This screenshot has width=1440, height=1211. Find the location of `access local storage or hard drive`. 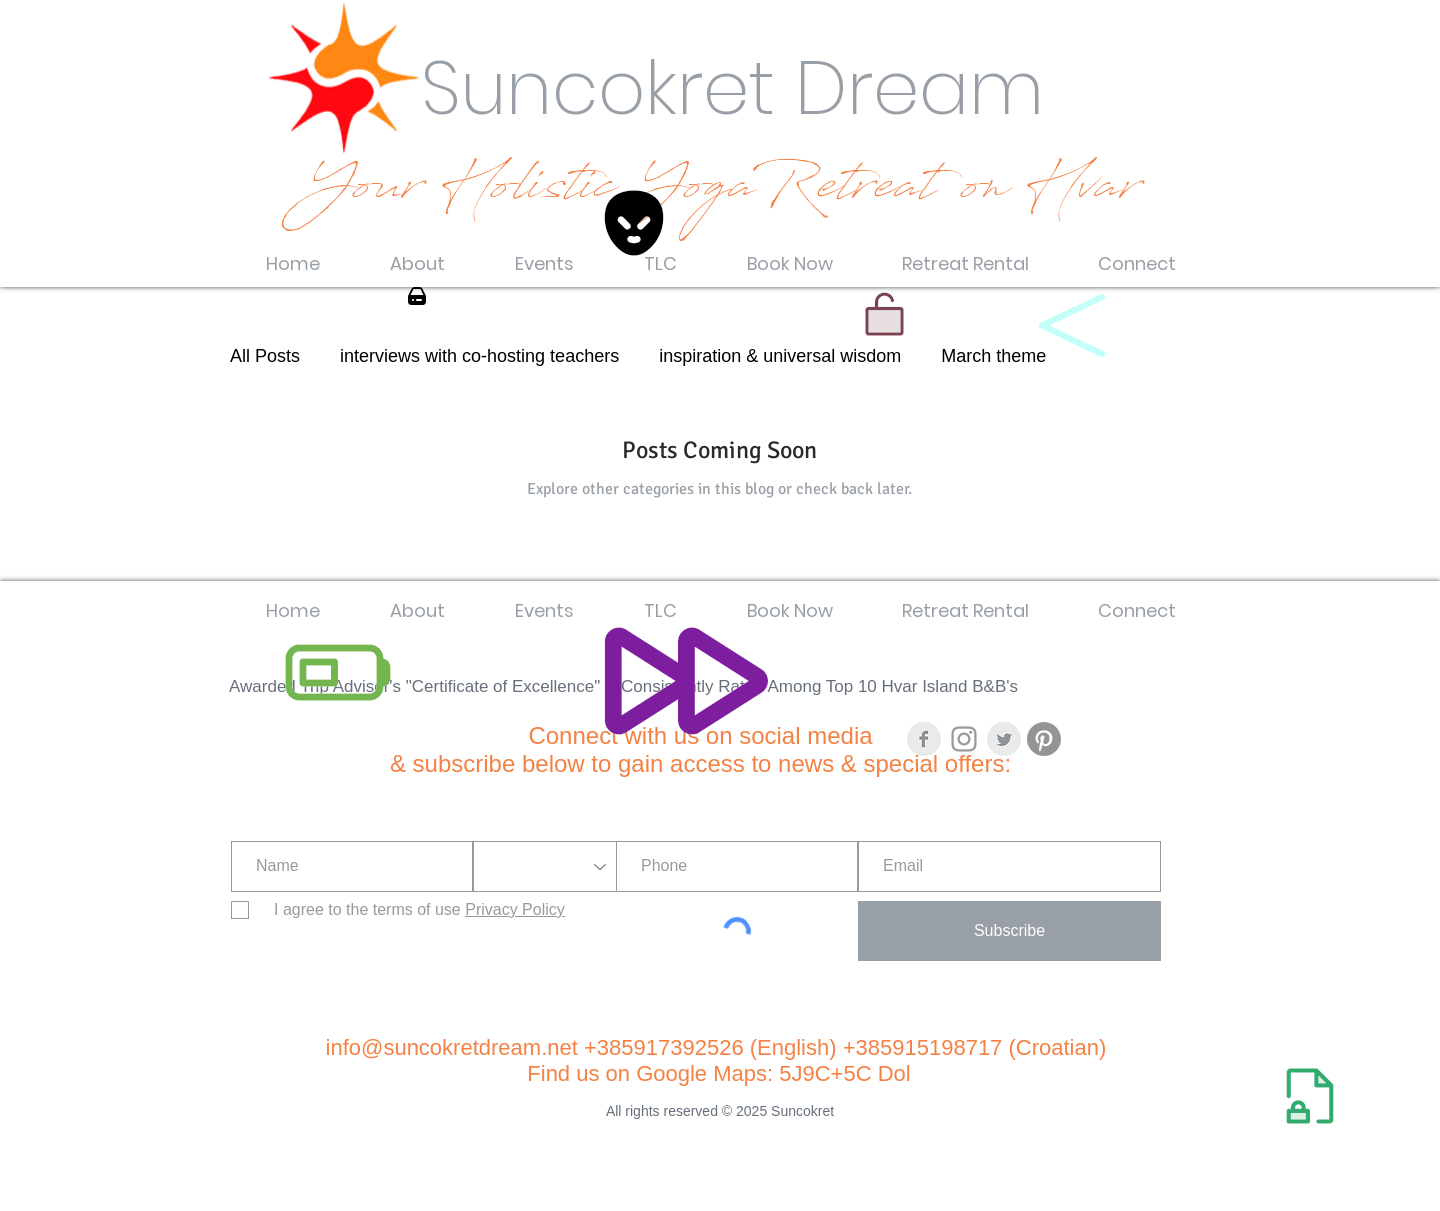

access local storage or hard drive is located at coordinates (417, 296).